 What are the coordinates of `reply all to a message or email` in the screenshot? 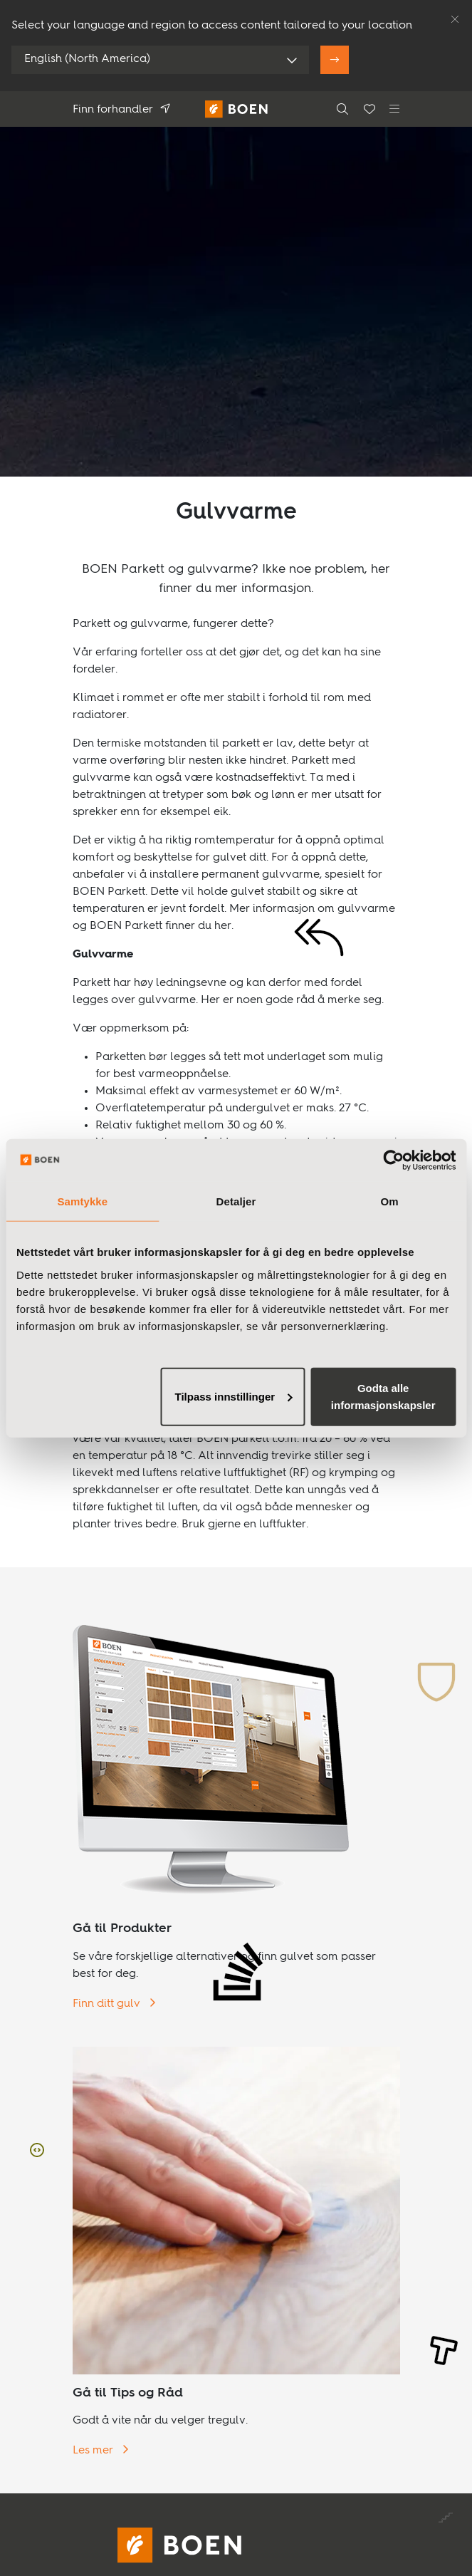 It's located at (319, 938).